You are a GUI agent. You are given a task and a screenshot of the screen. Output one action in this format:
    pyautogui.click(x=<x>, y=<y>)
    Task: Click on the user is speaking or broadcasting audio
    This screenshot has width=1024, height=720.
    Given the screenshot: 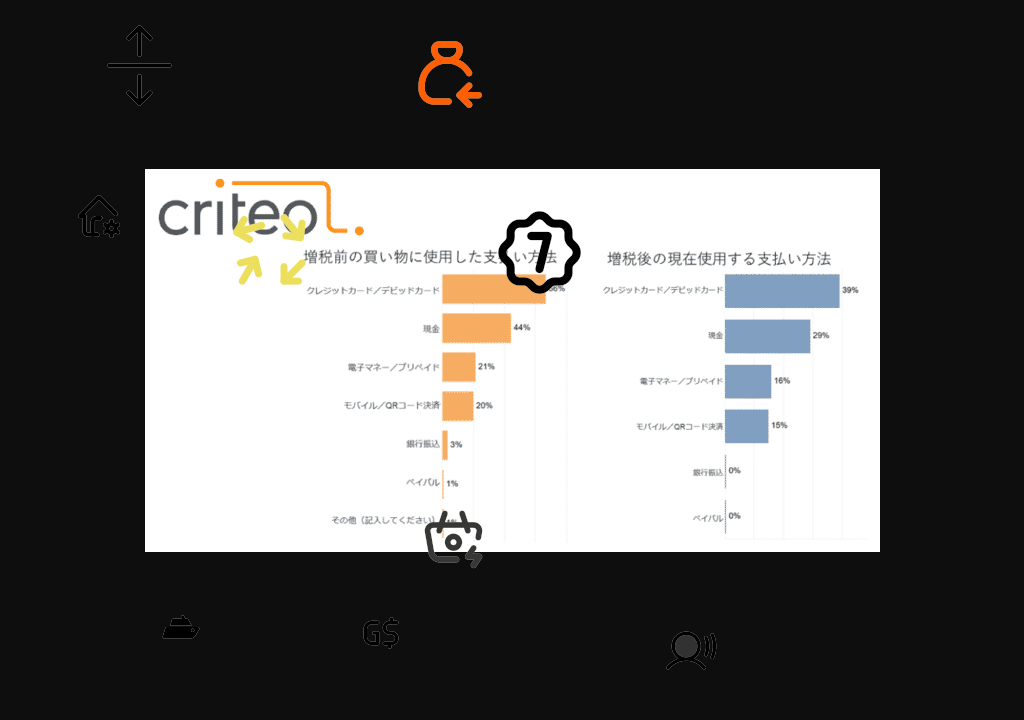 What is the action you would take?
    pyautogui.click(x=690, y=650)
    